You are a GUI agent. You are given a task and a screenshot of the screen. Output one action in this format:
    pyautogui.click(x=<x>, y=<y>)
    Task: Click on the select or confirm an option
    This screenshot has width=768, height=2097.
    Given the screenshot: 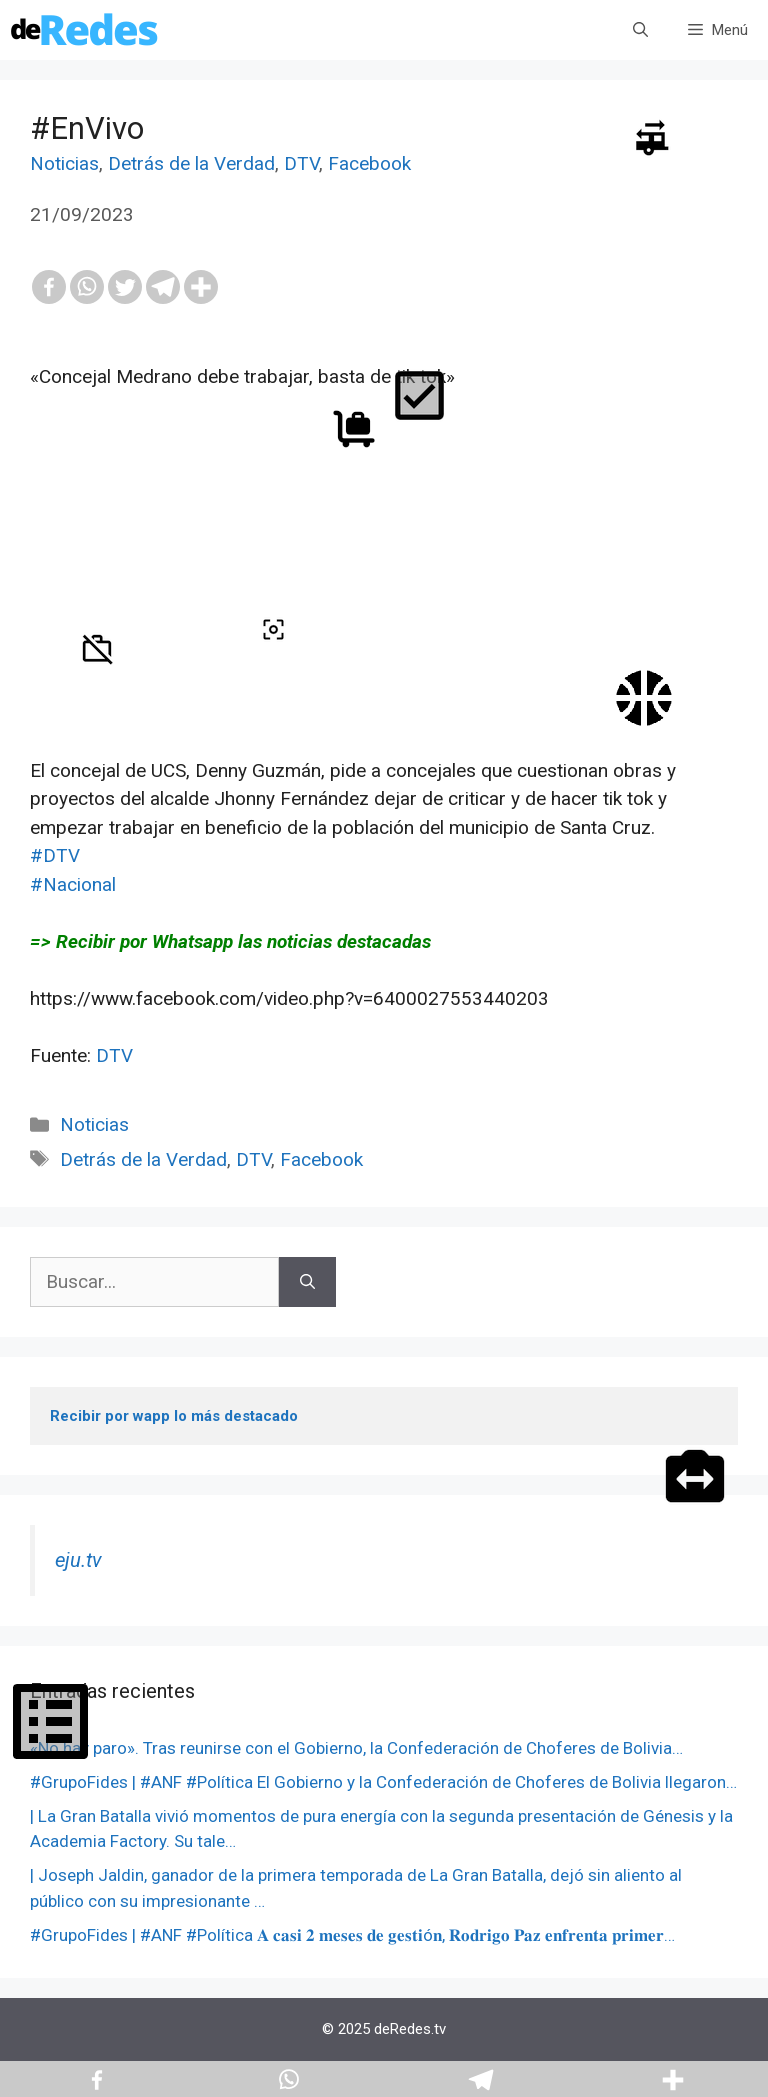 What is the action you would take?
    pyautogui.click(x=419, y=395)
    